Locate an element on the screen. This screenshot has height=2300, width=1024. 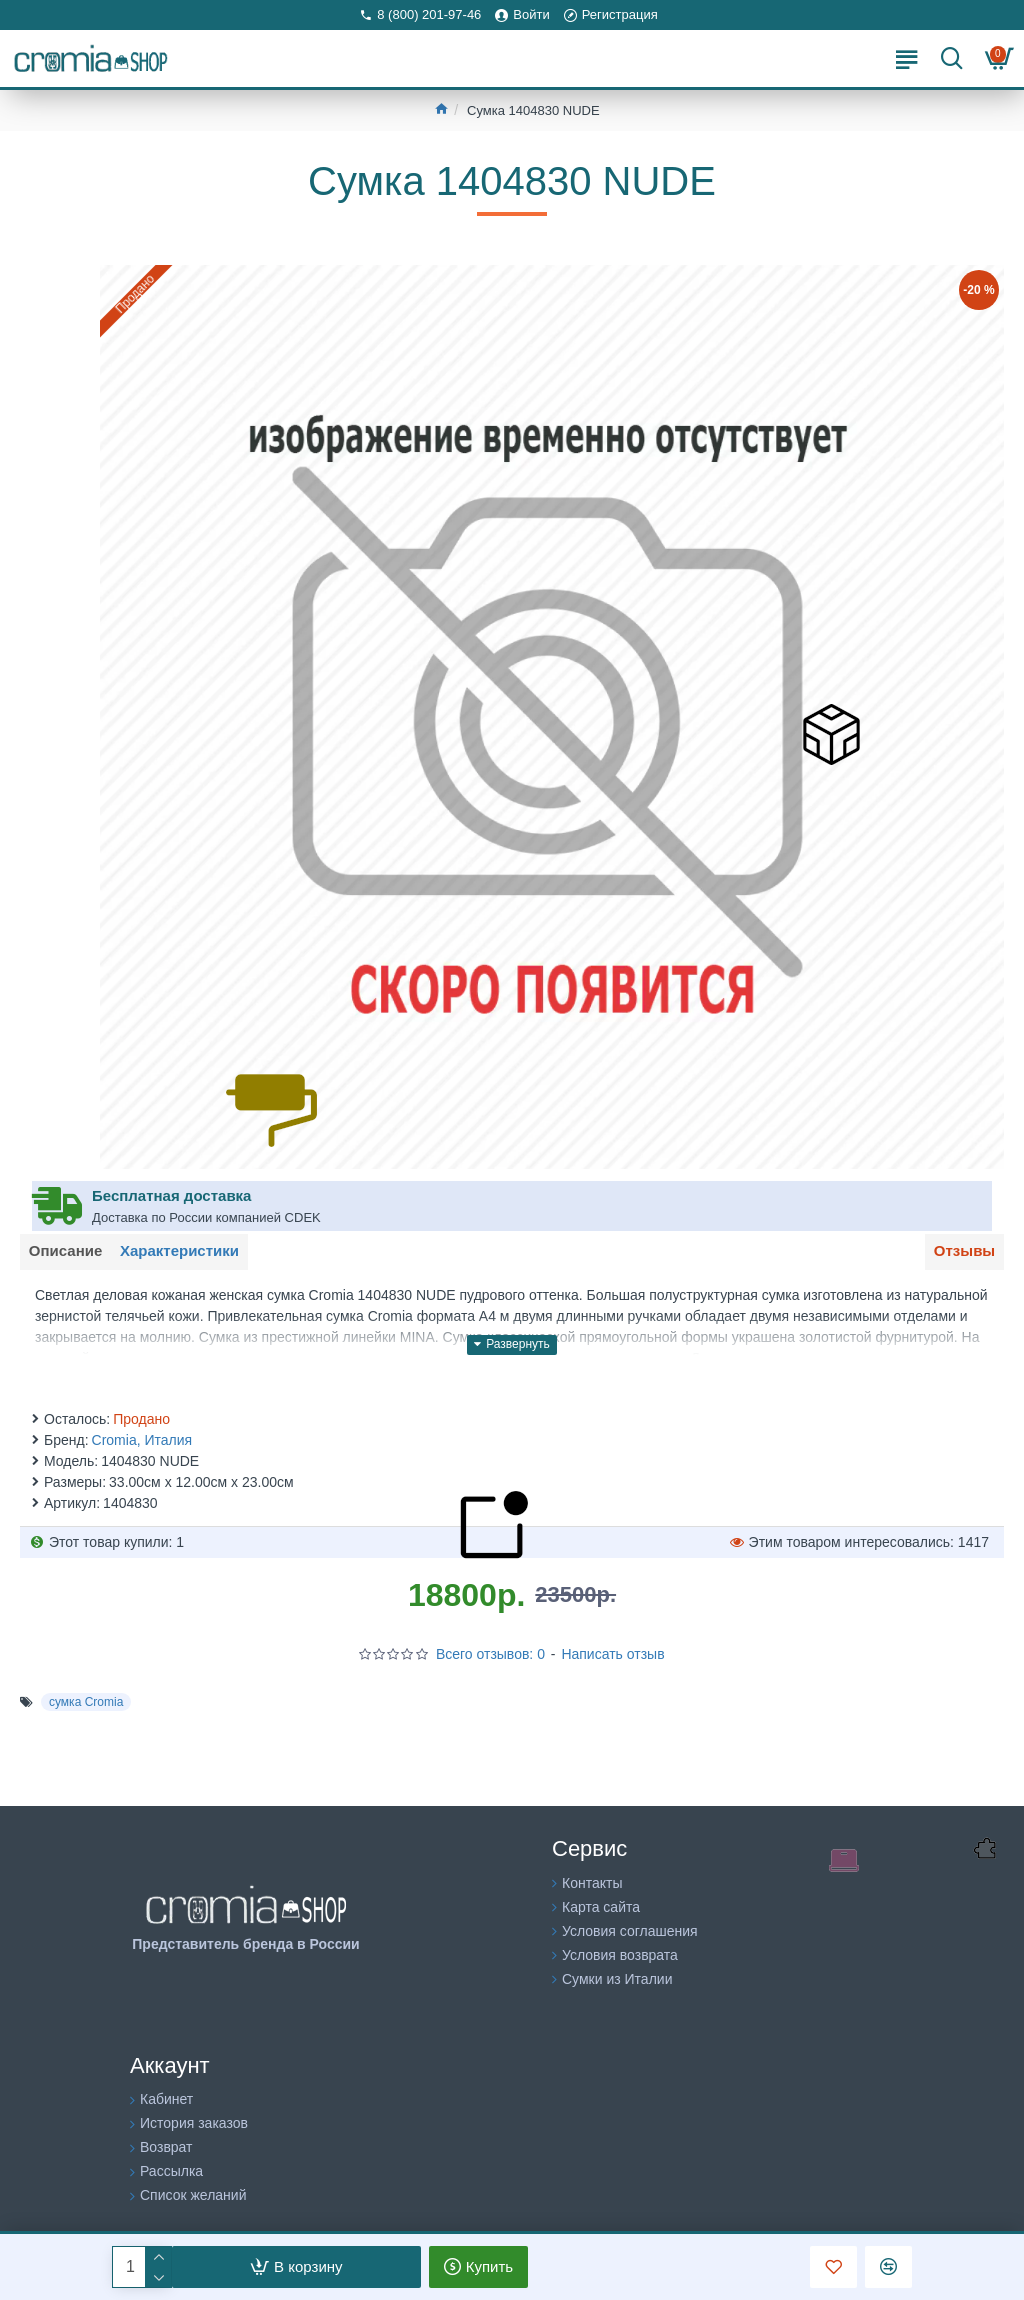
access plugins or extensions is located at coordinates (986, 1849).